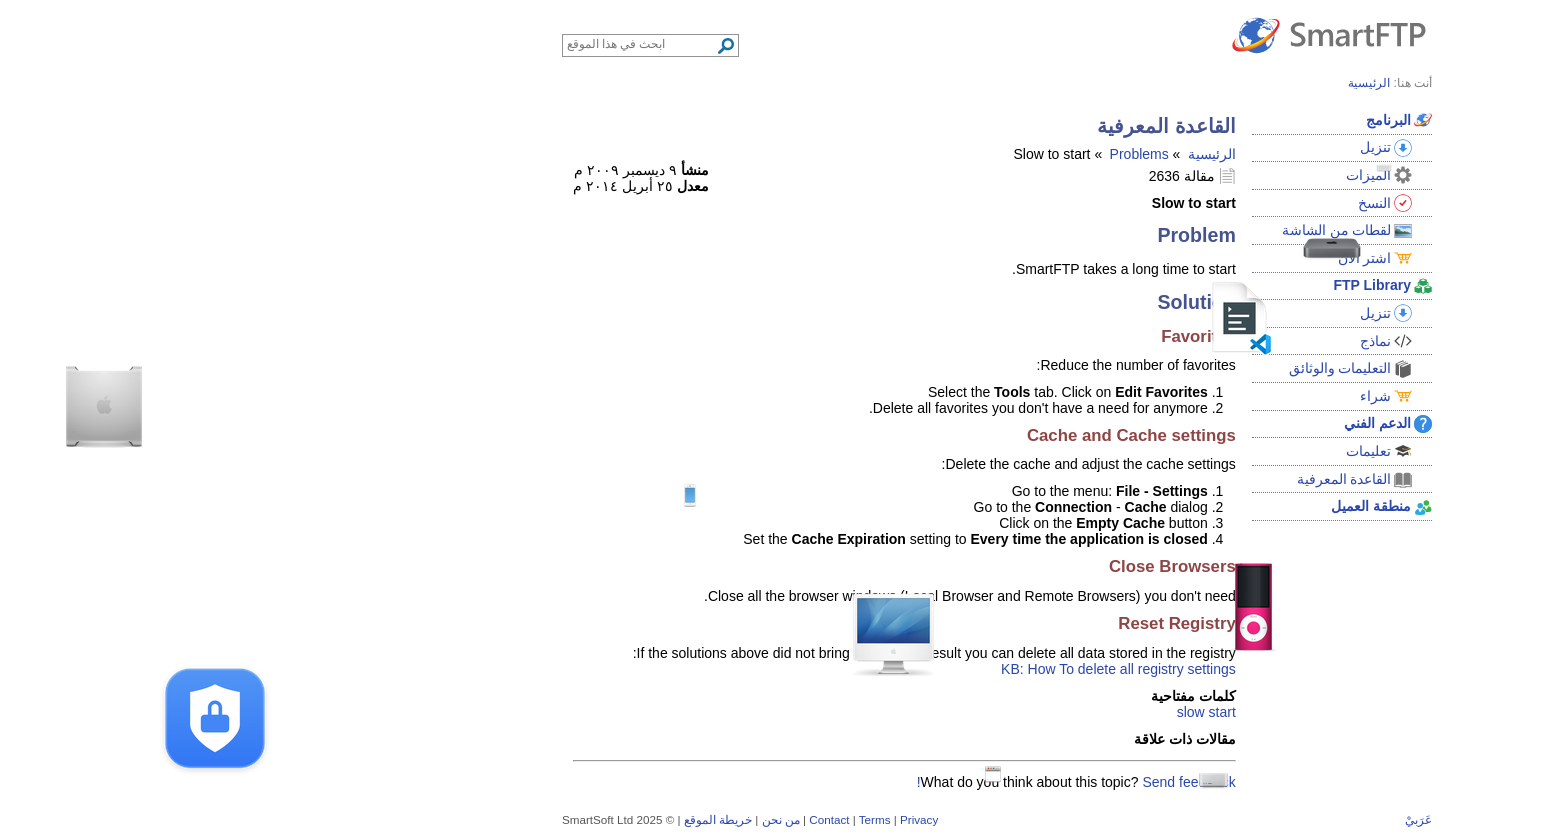 Image resolution: width=1568 pixels, height=835 pixels. Describe the element at coordinates (1213, 779) in the screenshot. I see `mac studio desktop computer` at that location.